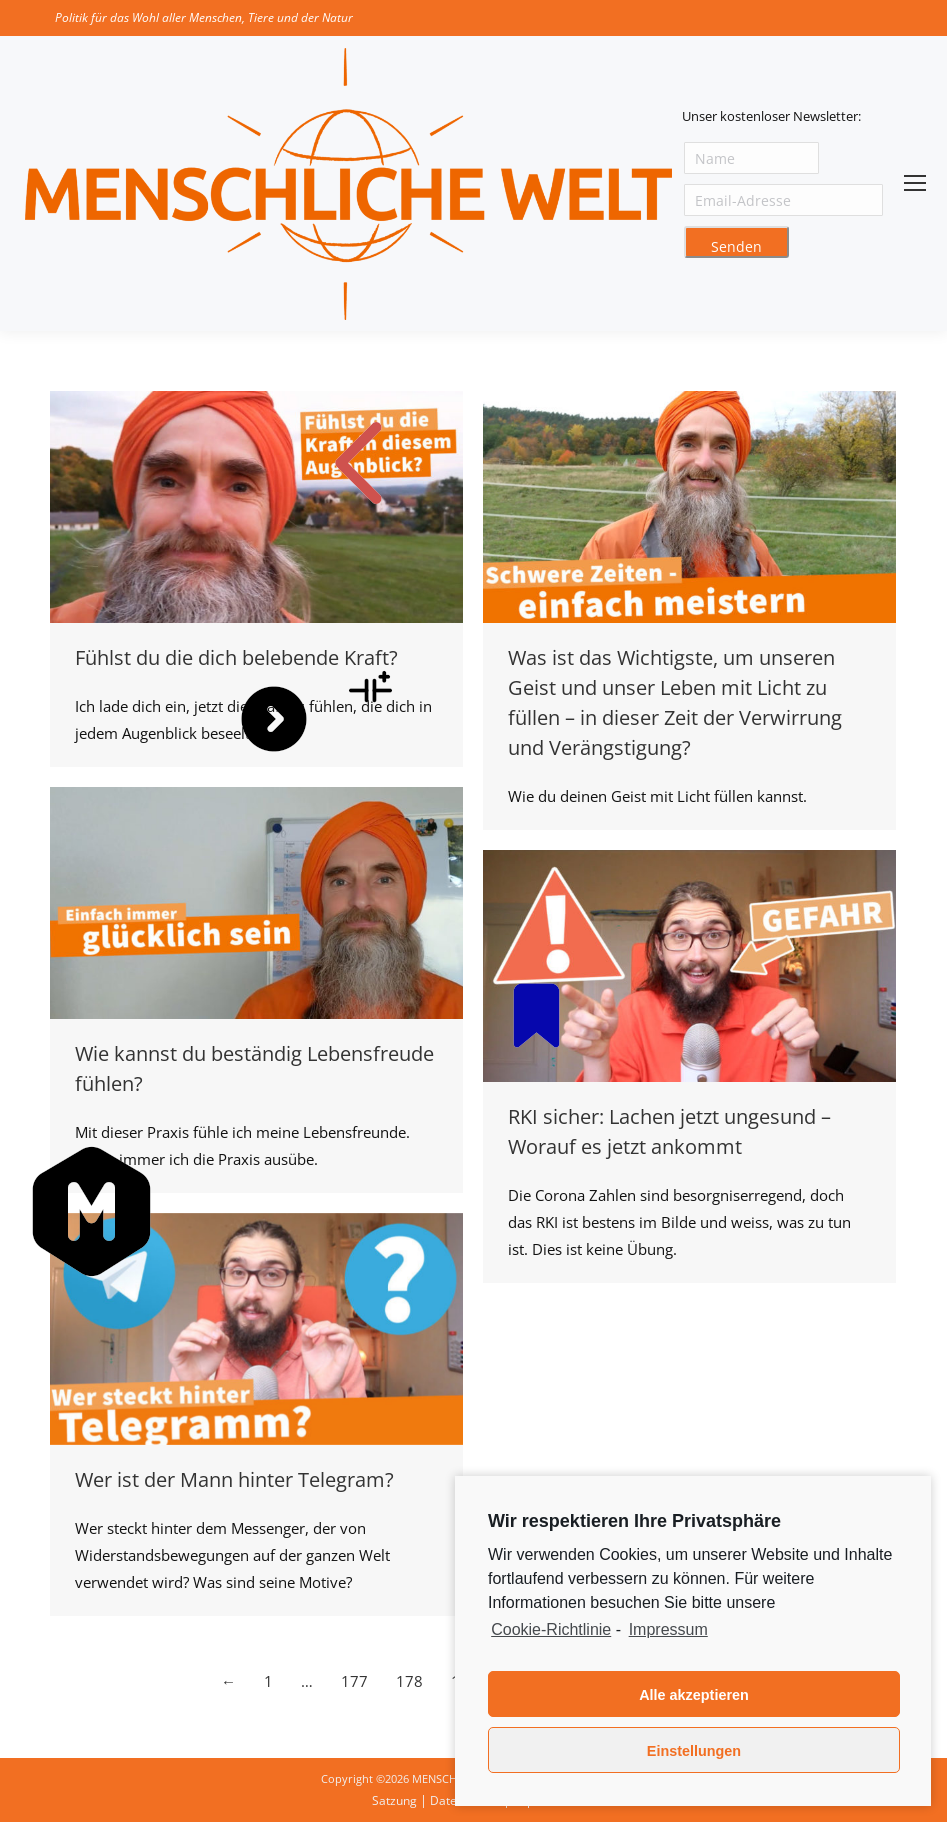 The height and width of the screenshot is (1822, 947). Describe the element at coordinates (370, 690) in the screenshot. I see `polarized capacitor symbol in circuit diagrams` at that location.